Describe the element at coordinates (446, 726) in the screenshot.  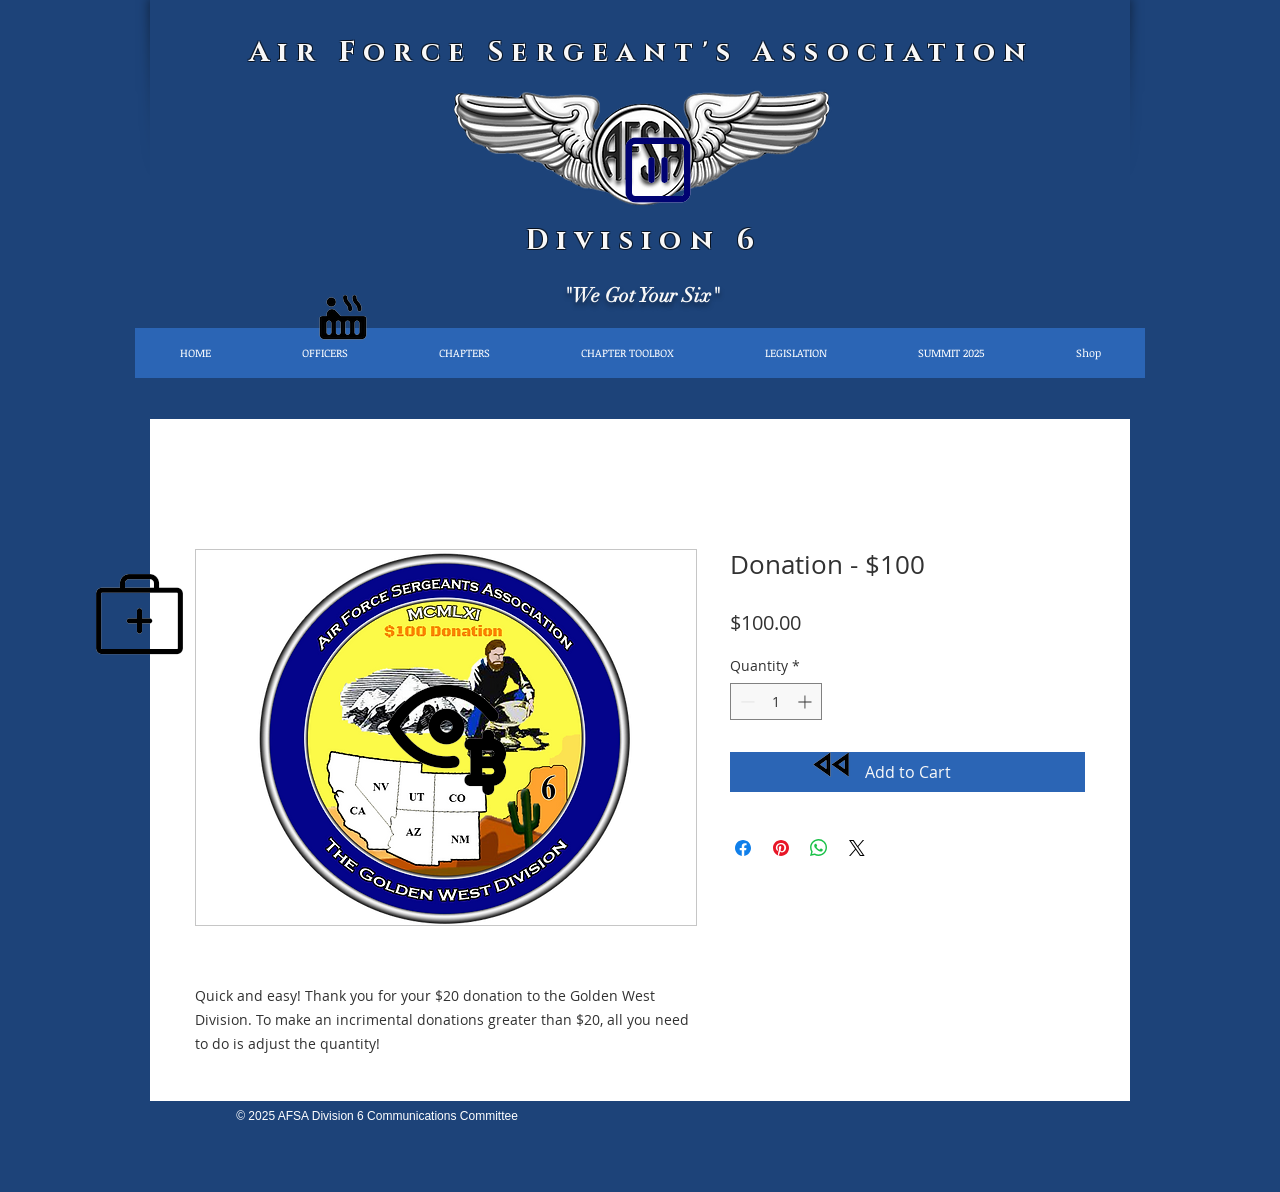
I see `view bitcoin wallet balance` at that location.